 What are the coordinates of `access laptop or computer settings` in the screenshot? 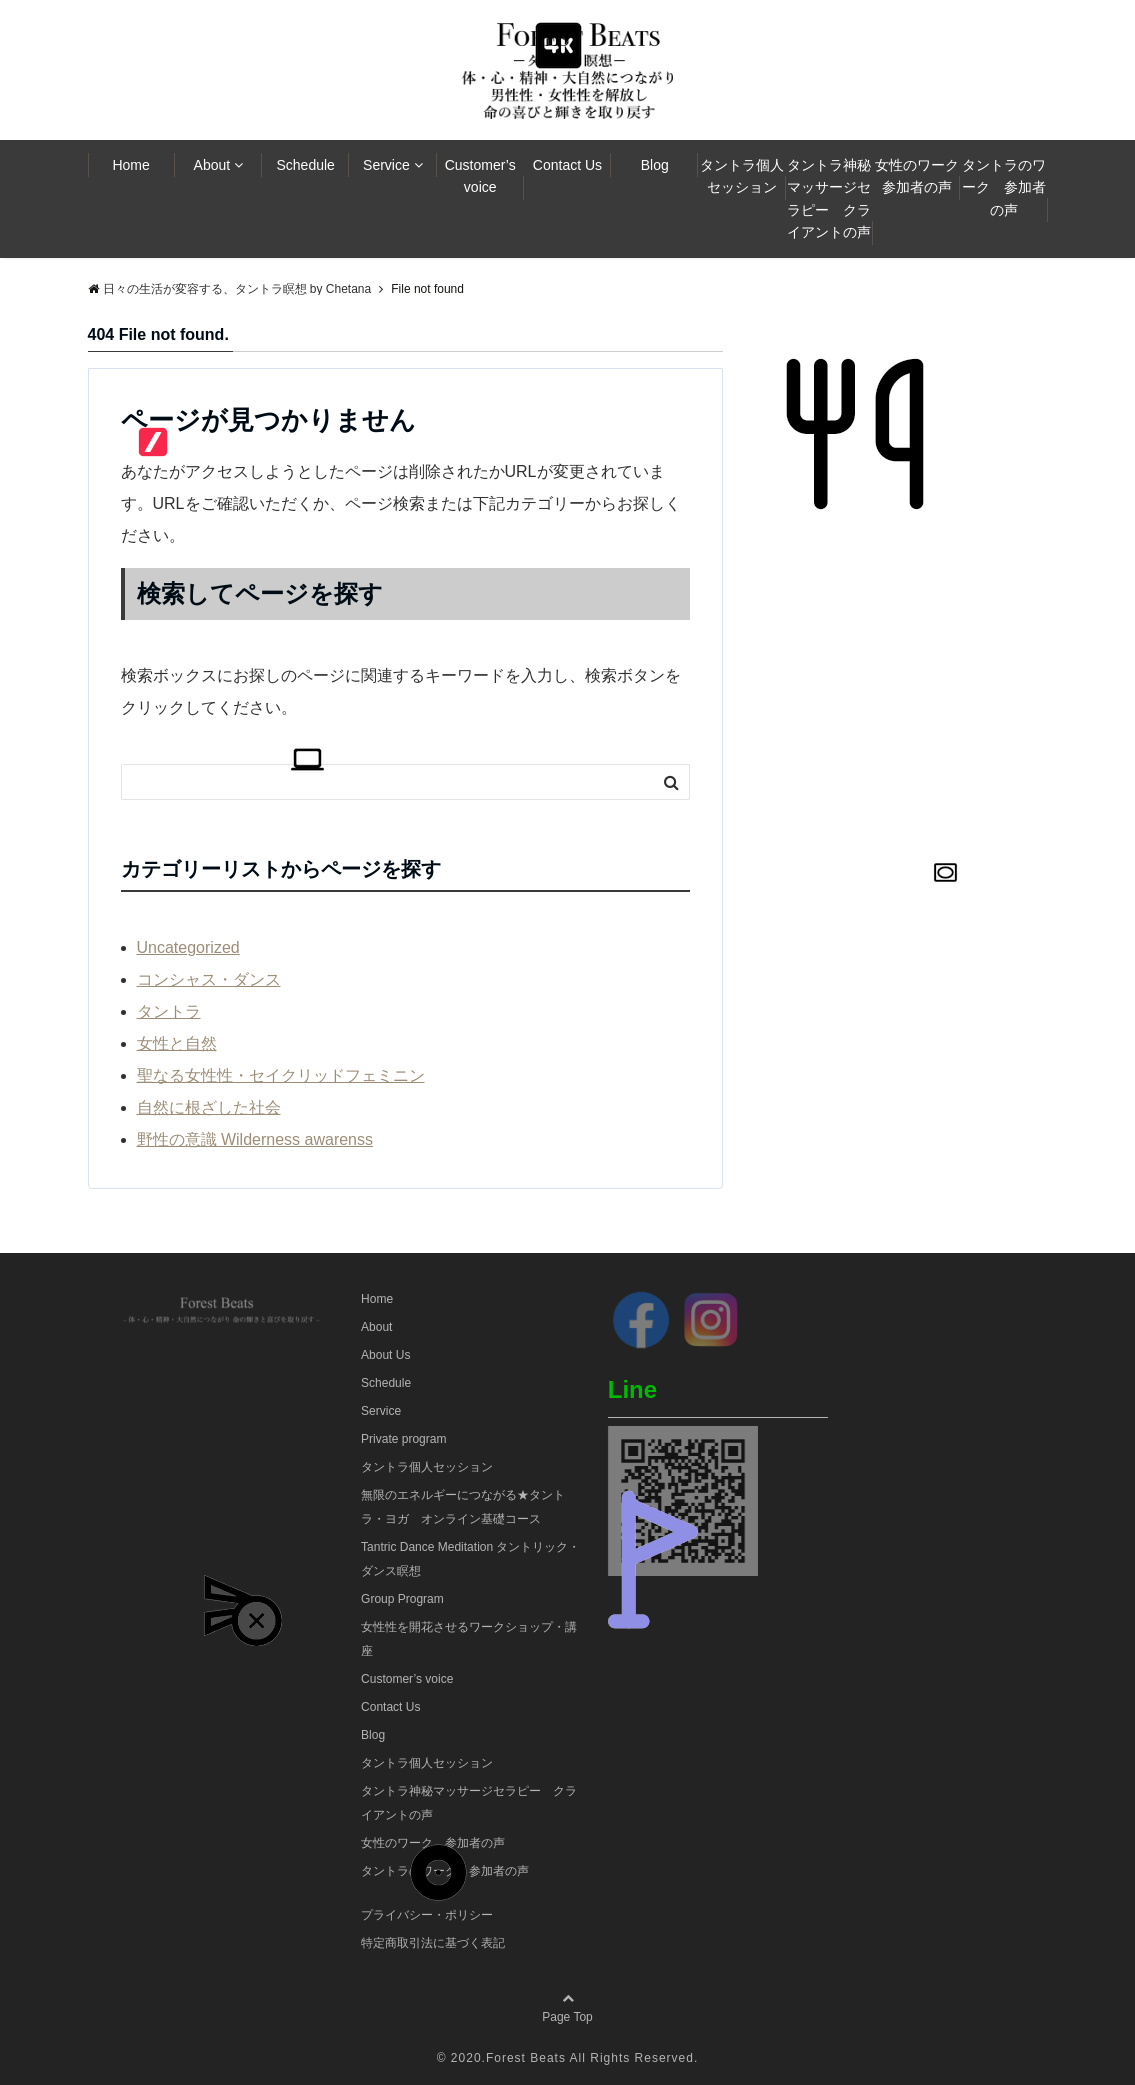 It's located at (307, 759).